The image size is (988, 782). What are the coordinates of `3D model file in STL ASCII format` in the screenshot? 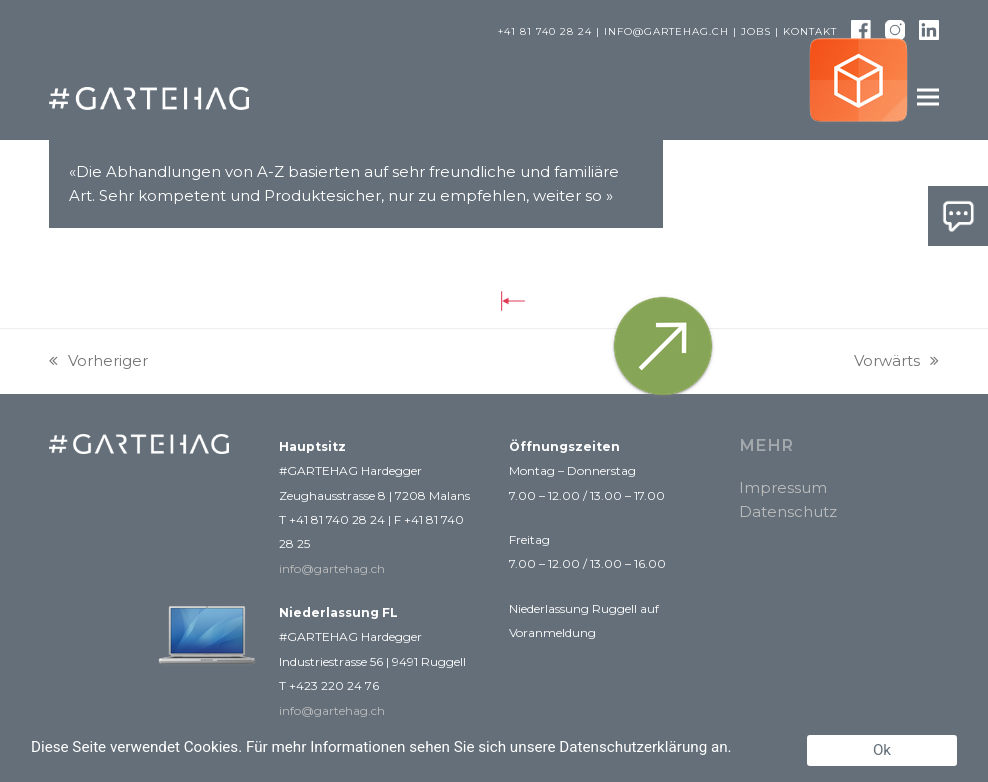 It's located at (858, 76).